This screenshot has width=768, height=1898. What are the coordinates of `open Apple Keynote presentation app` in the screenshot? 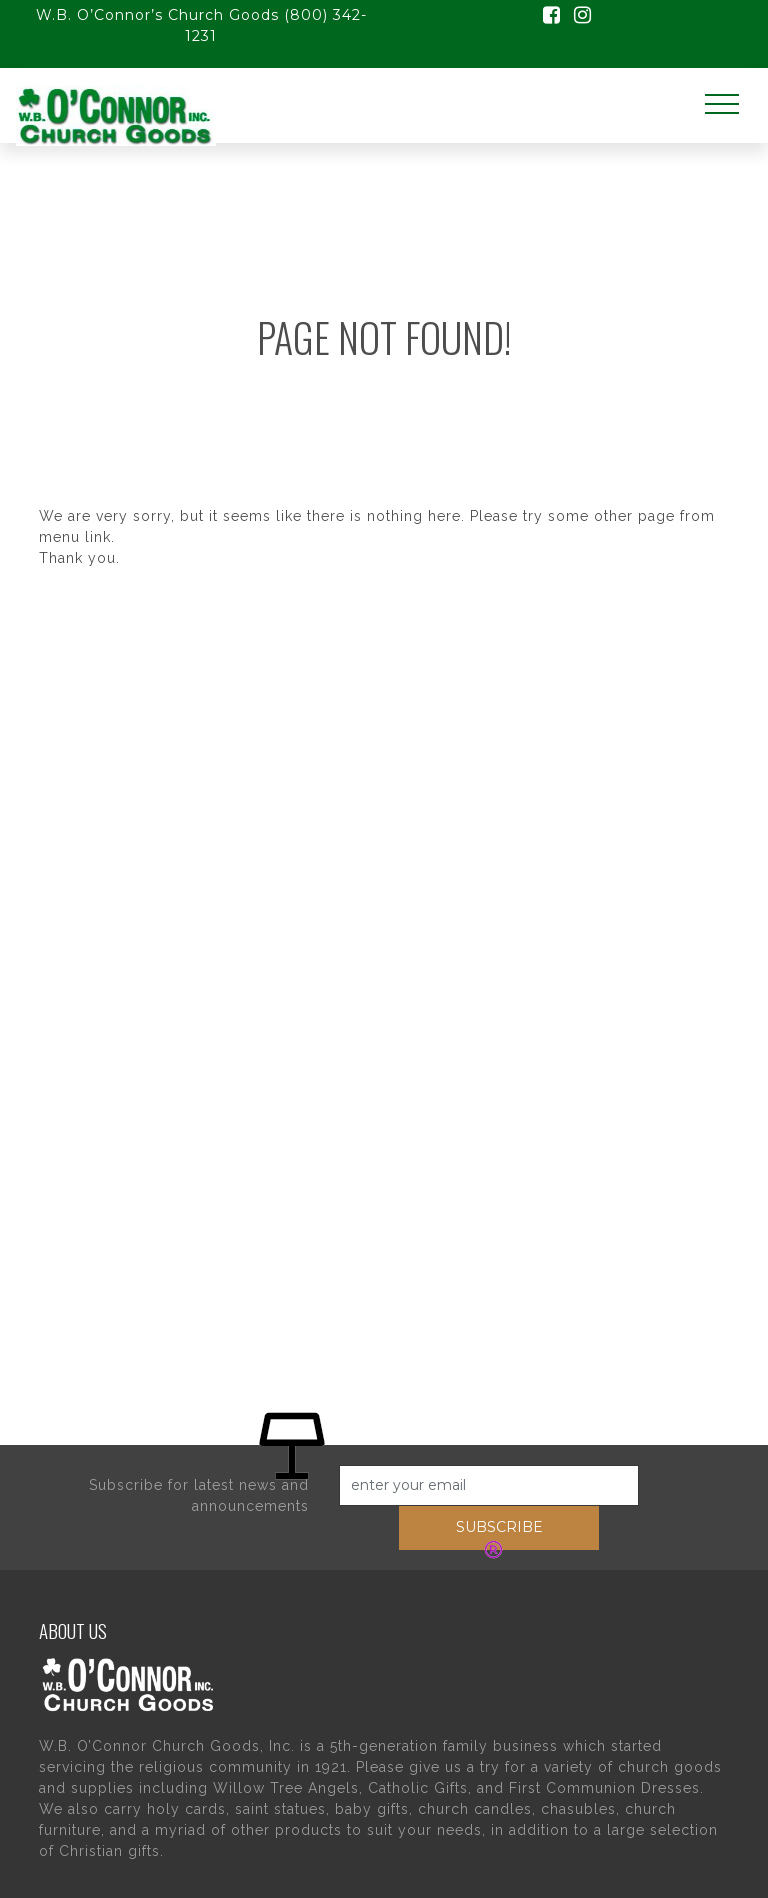 It's located at (292, 1446).